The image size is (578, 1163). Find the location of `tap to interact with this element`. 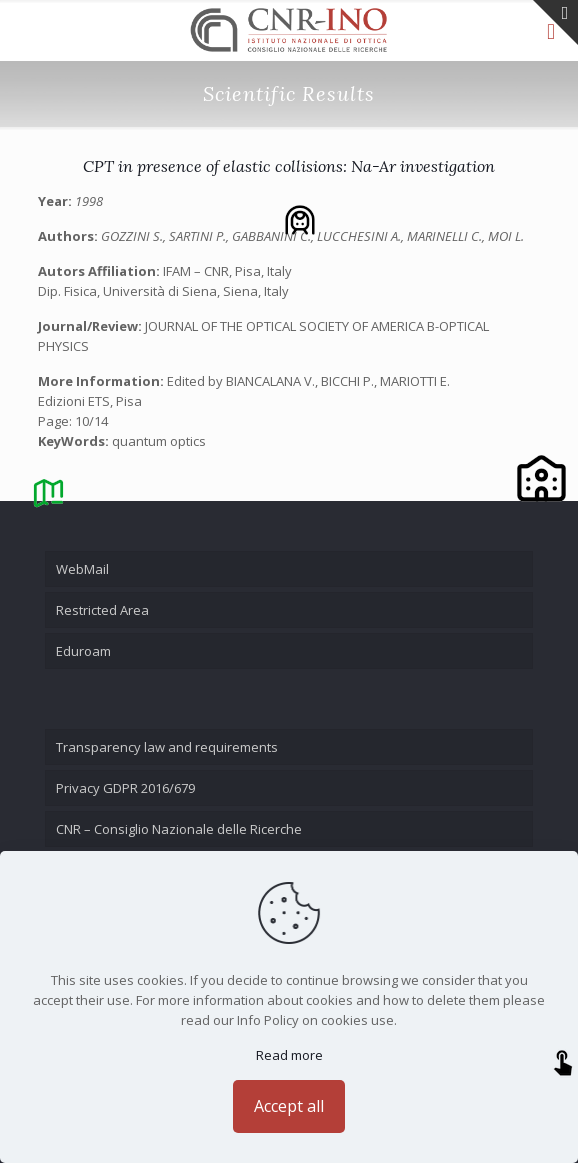

tap to interact with this element is located at coordinates (563, 1063).